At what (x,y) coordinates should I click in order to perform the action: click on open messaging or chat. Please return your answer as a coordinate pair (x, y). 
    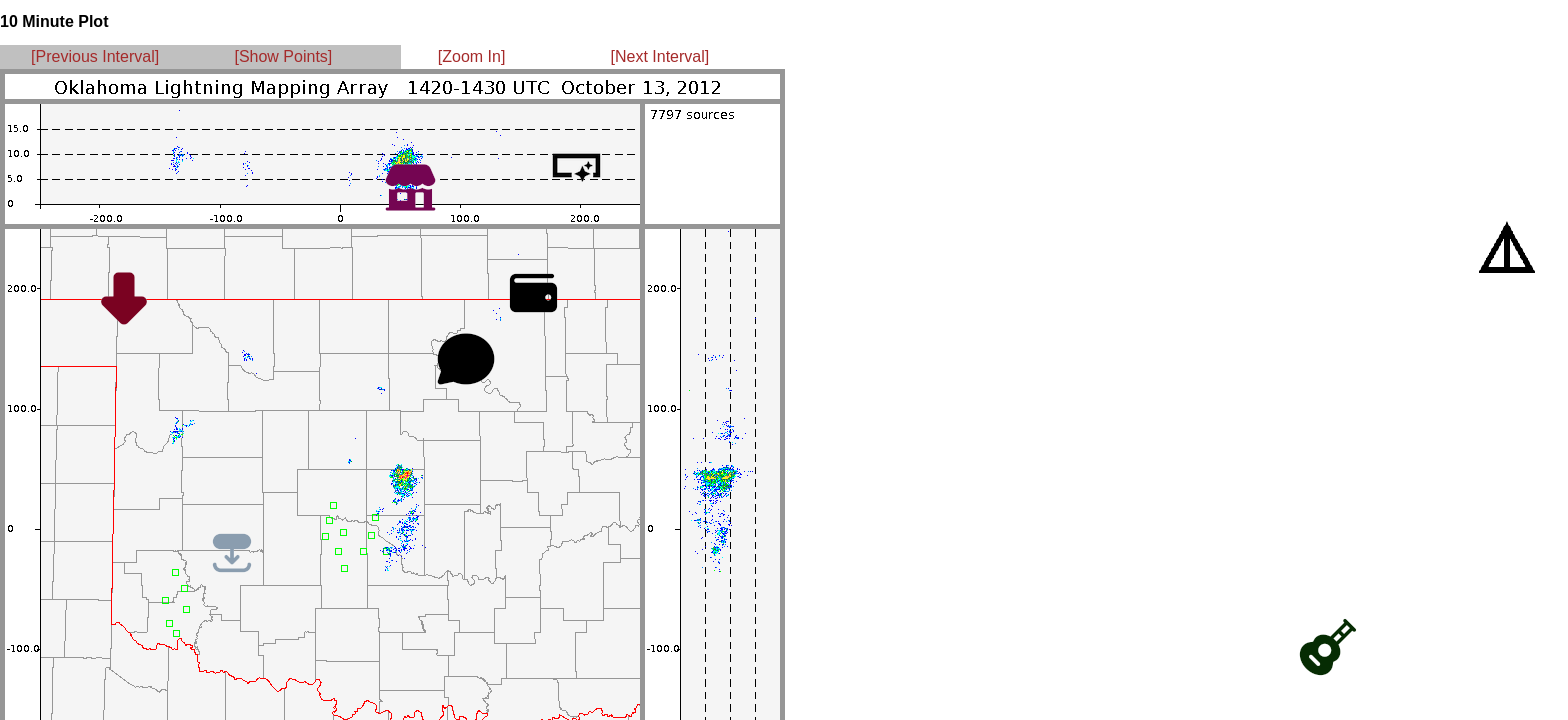
    Looking at the image, I should click on (466, 359).